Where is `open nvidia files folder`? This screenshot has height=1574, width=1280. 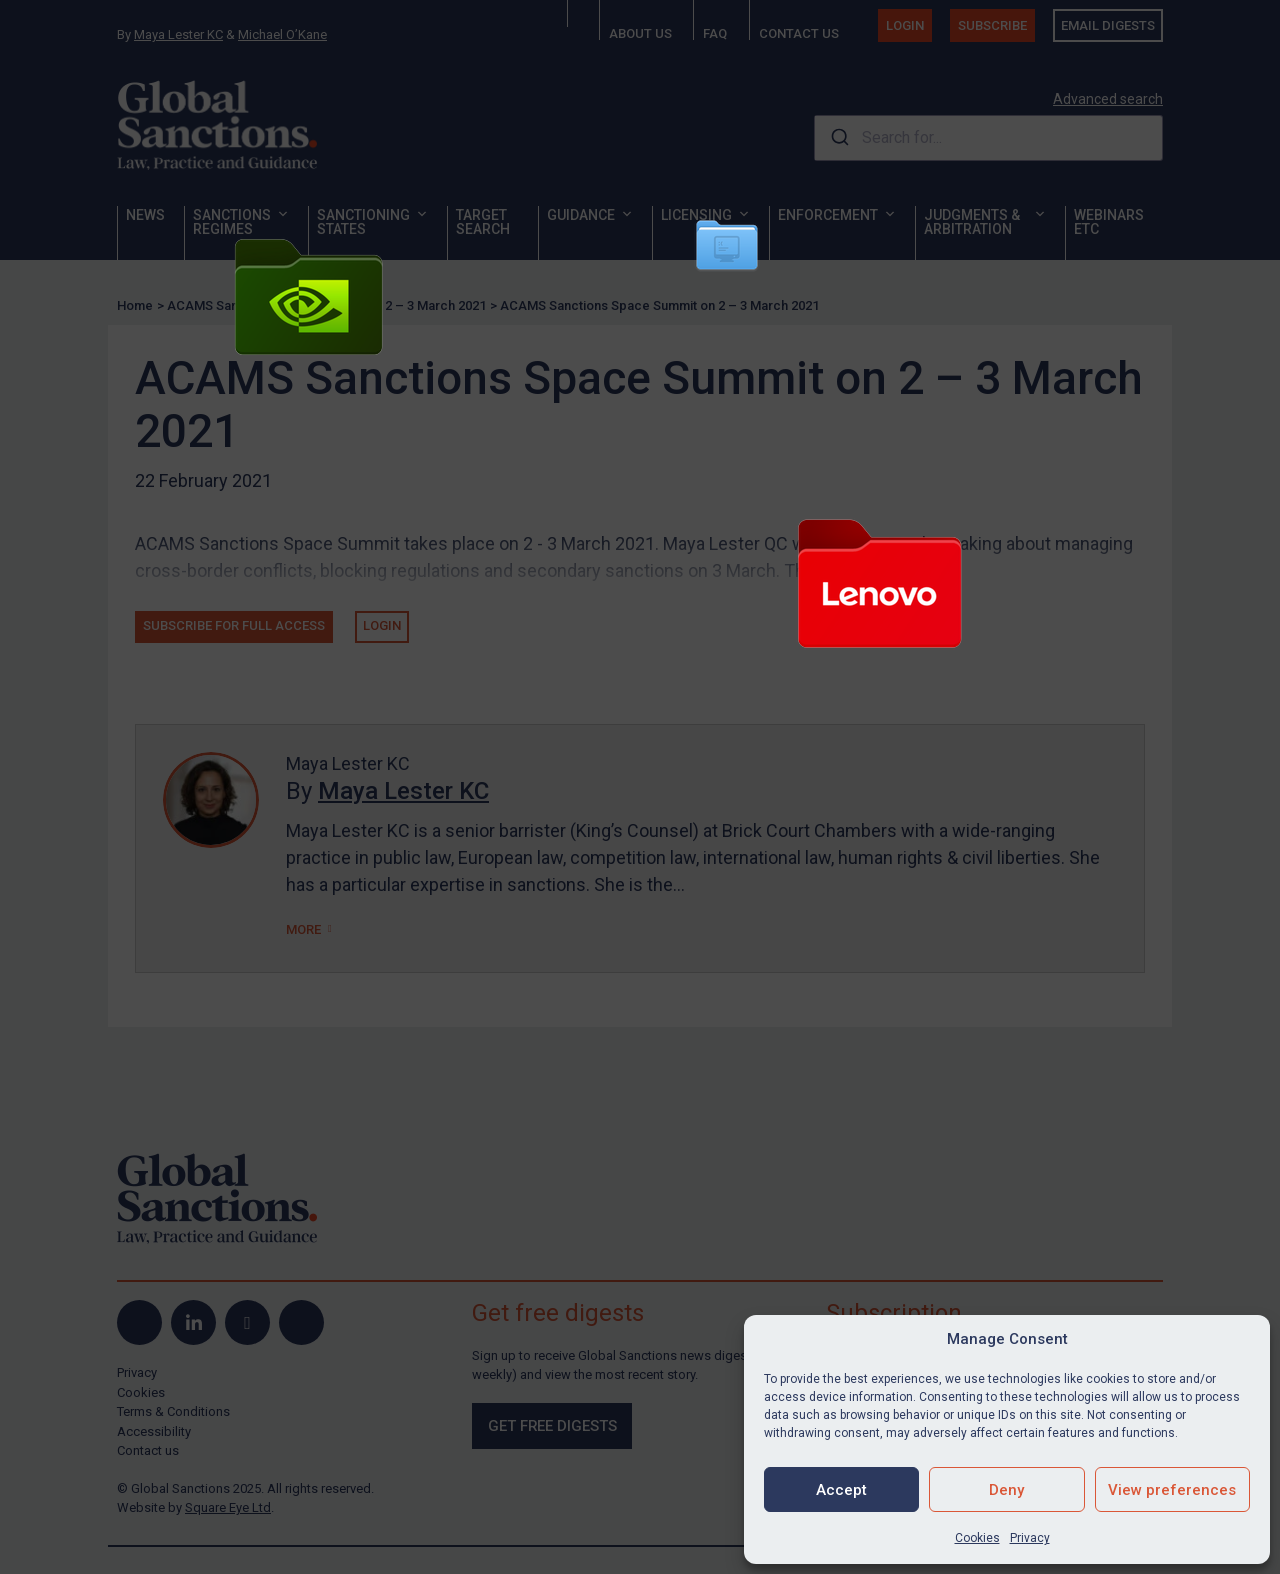 open nvidia files folder is located at coordinates (308, 301).